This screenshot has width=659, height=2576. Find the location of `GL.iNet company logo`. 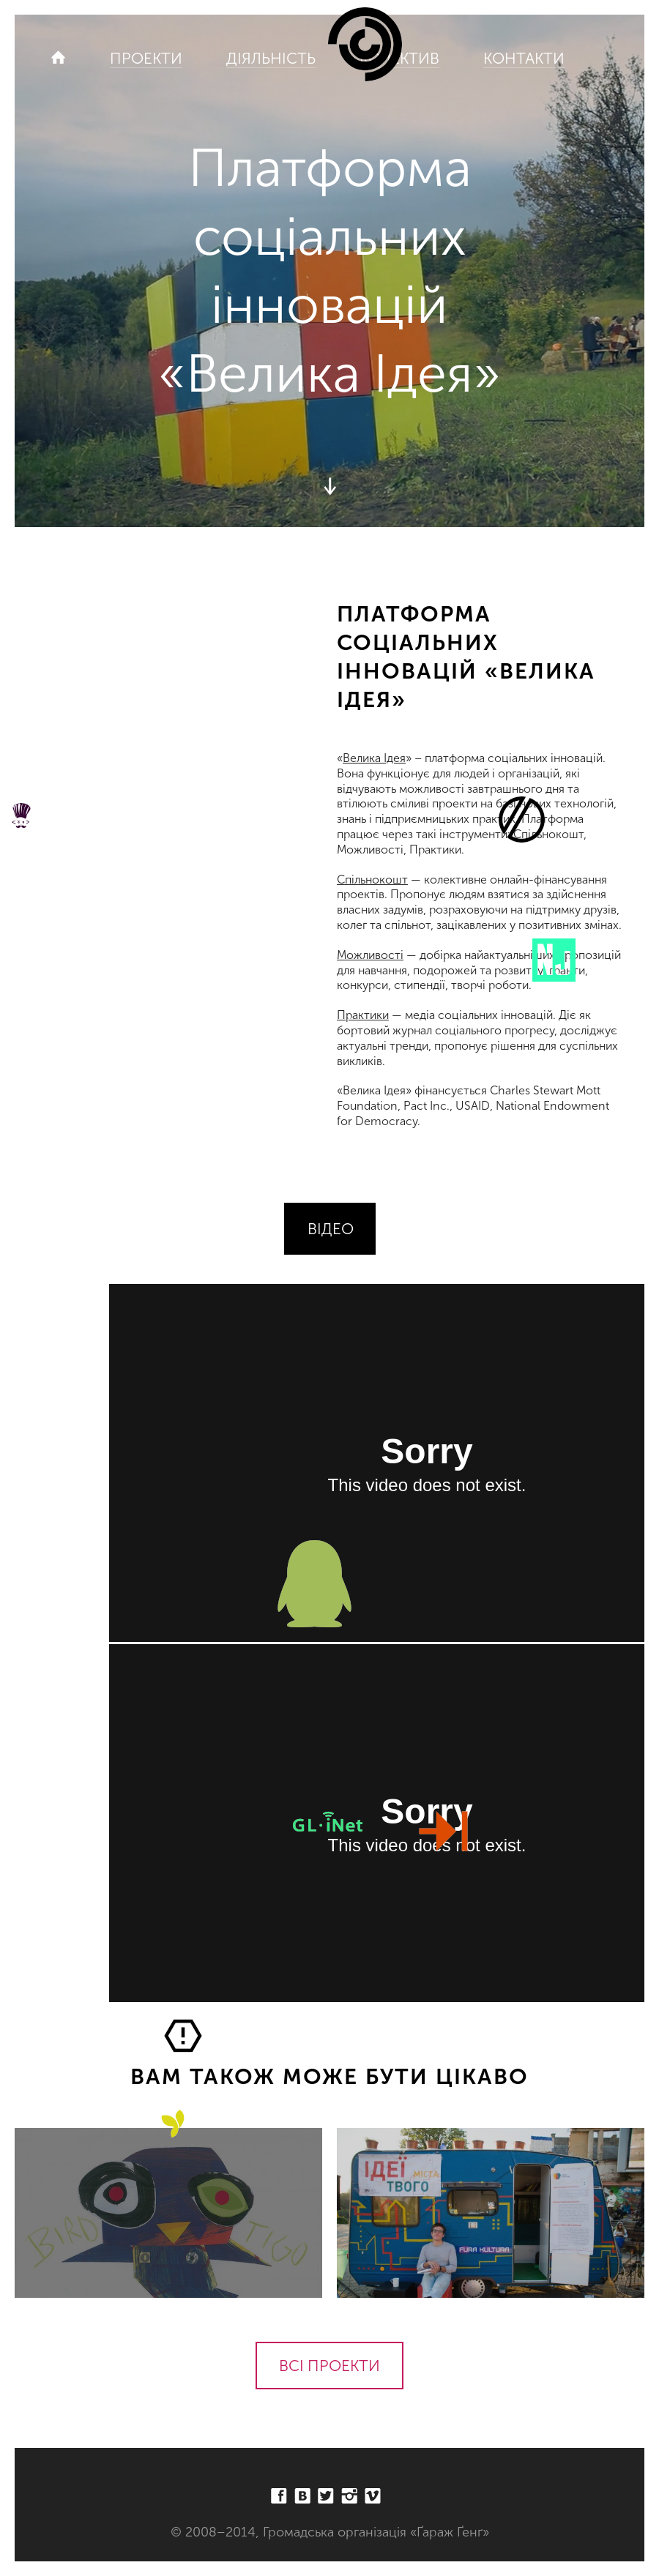

GL.iNet company logo is located at coordinates (327, 1821).